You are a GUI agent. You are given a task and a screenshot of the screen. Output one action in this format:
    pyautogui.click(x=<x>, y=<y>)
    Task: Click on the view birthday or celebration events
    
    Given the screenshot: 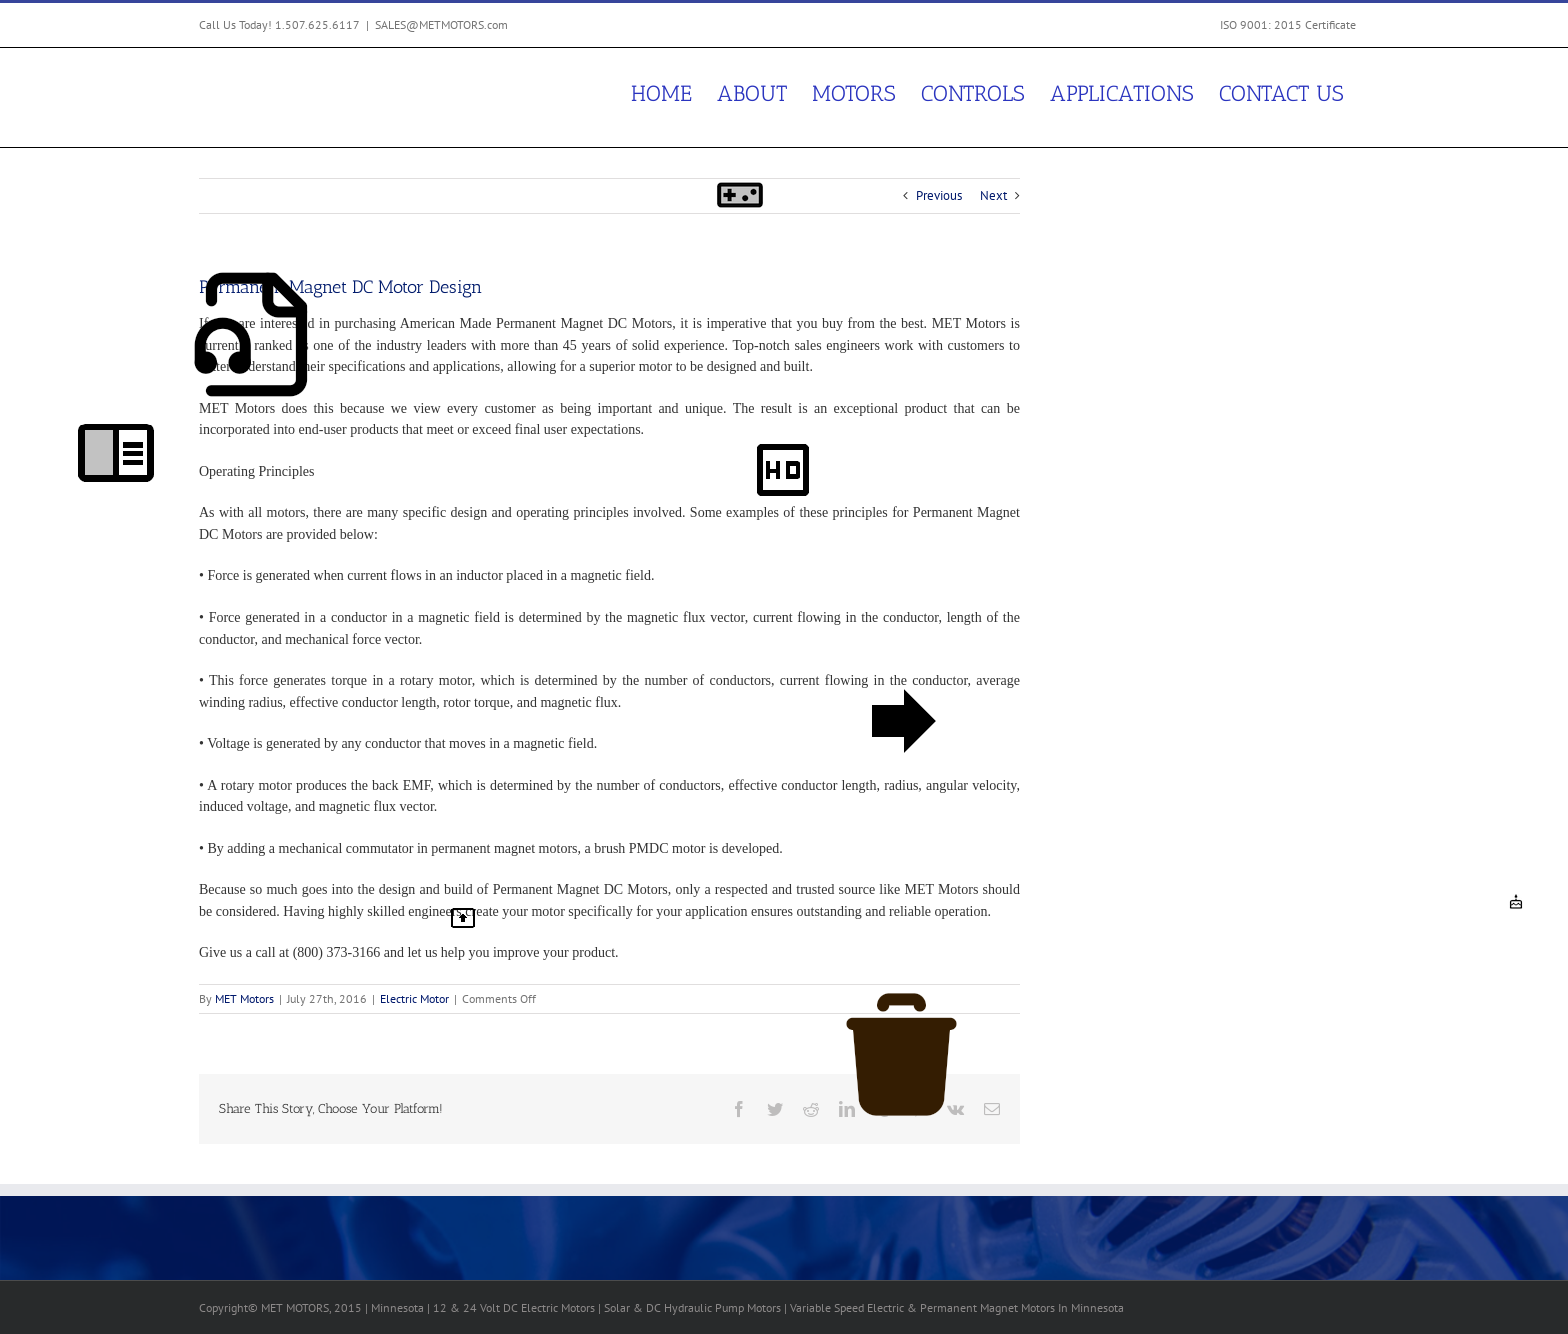 What is the action you would take?
    pyautogui.click(x=1516, y=902)
    